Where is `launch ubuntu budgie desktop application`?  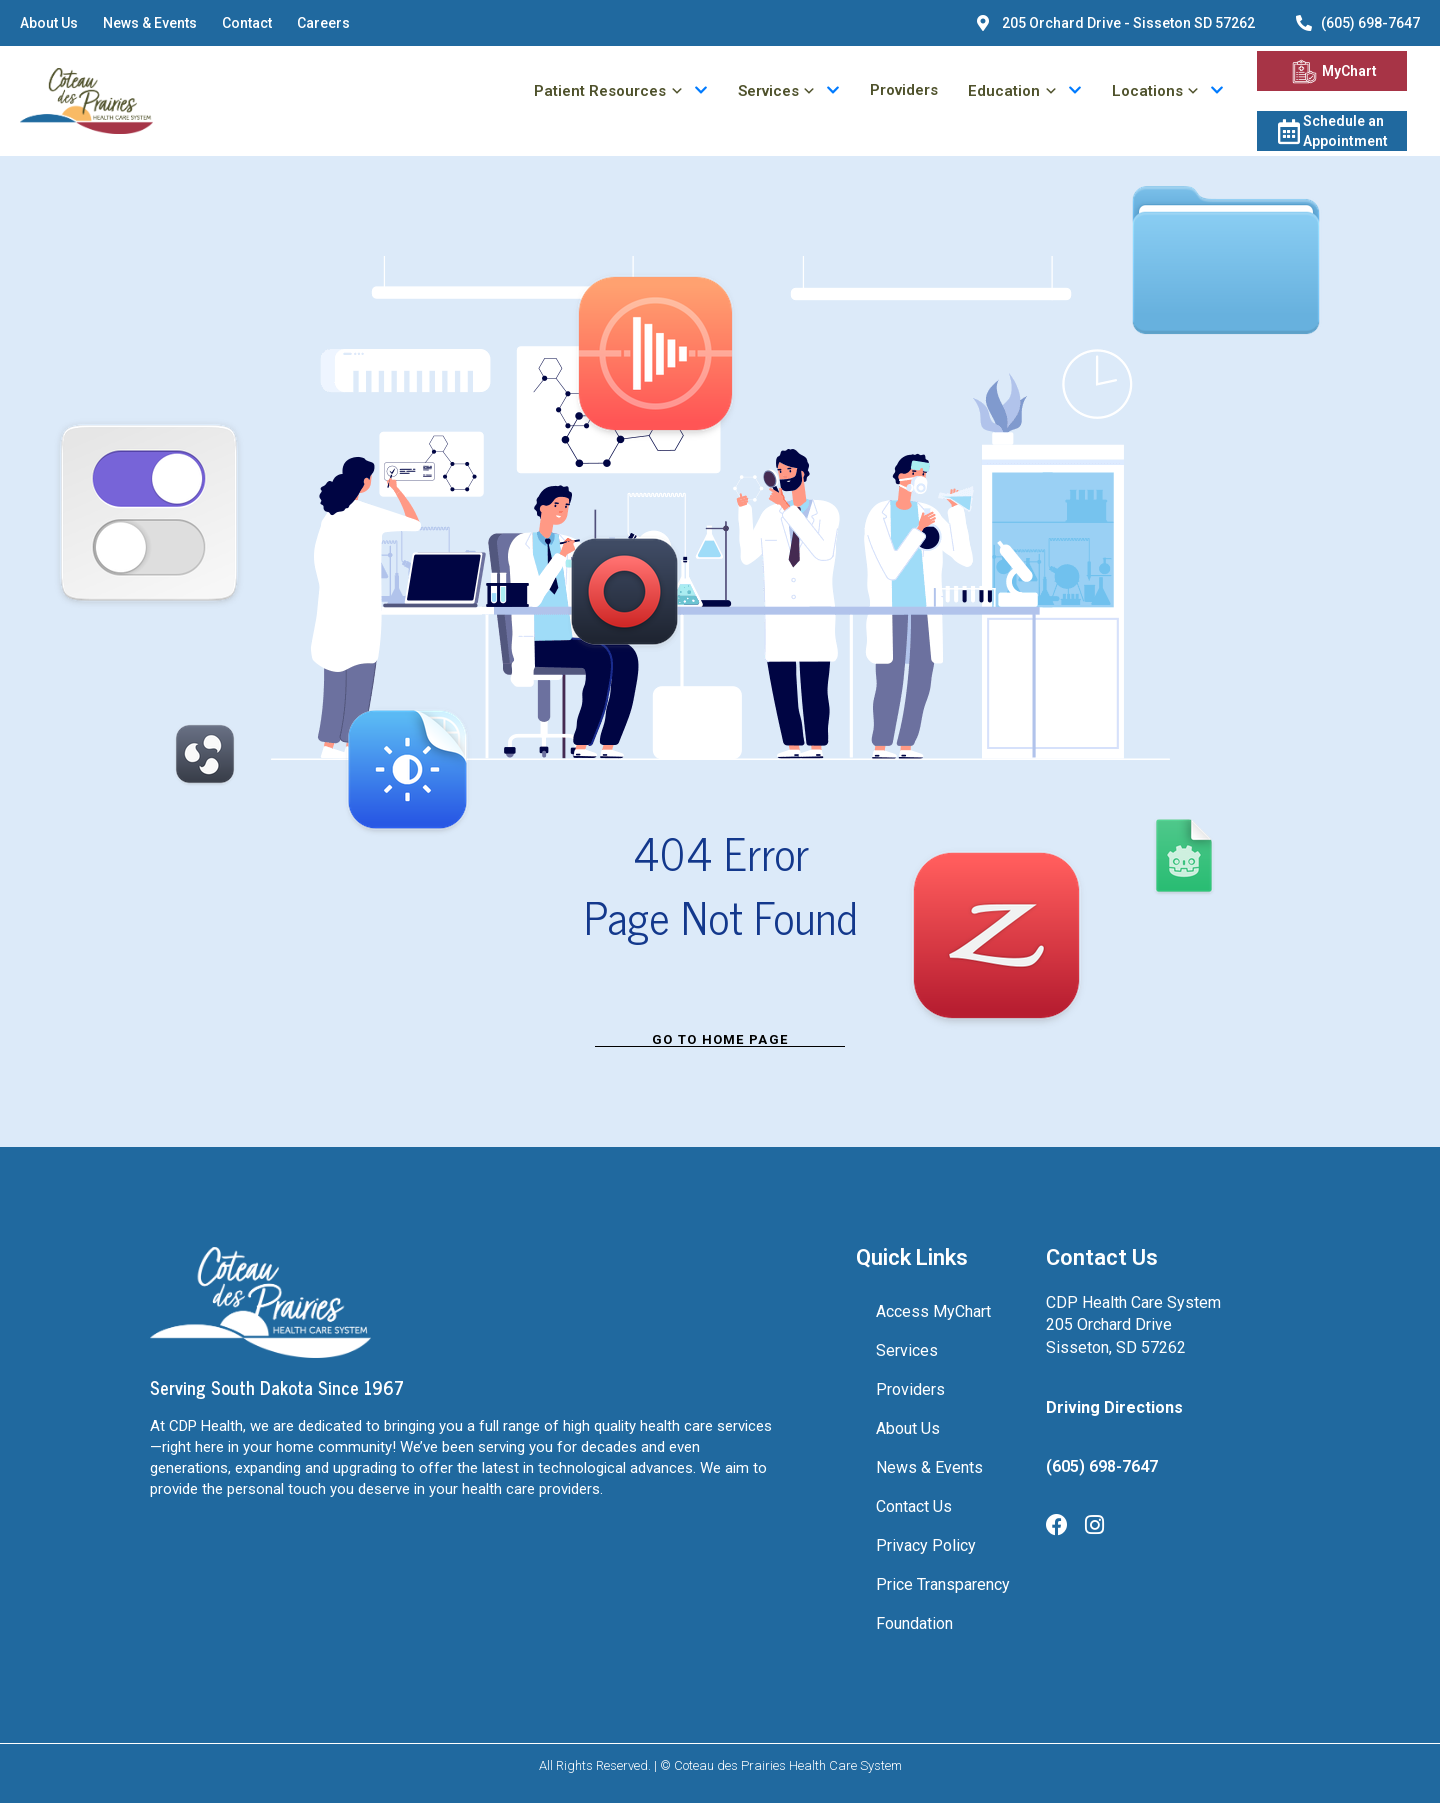 launch ubuntu budgie desktop application is located at coordinates (205, 754).